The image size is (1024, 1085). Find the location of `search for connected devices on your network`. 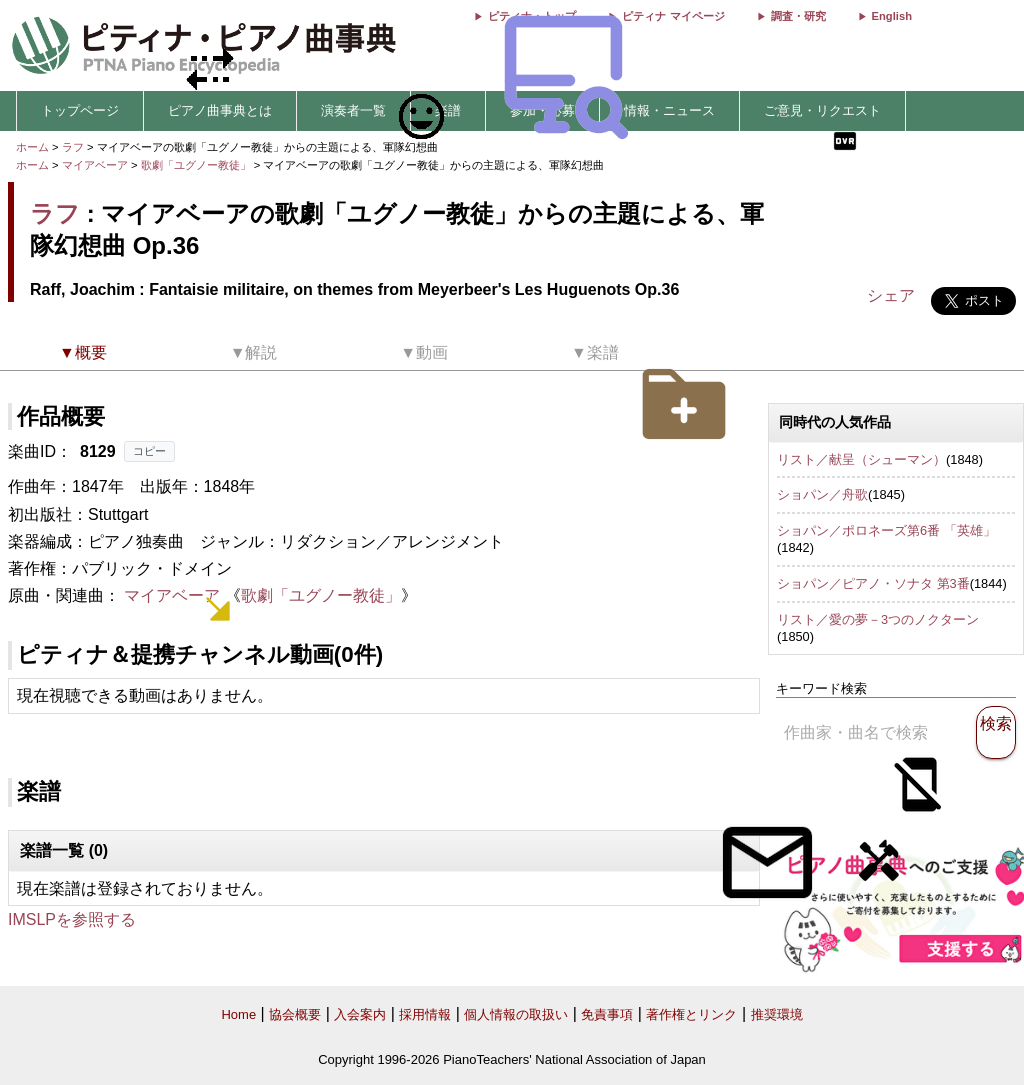

search for connected devices on your network is located at coordinates (563, 74).